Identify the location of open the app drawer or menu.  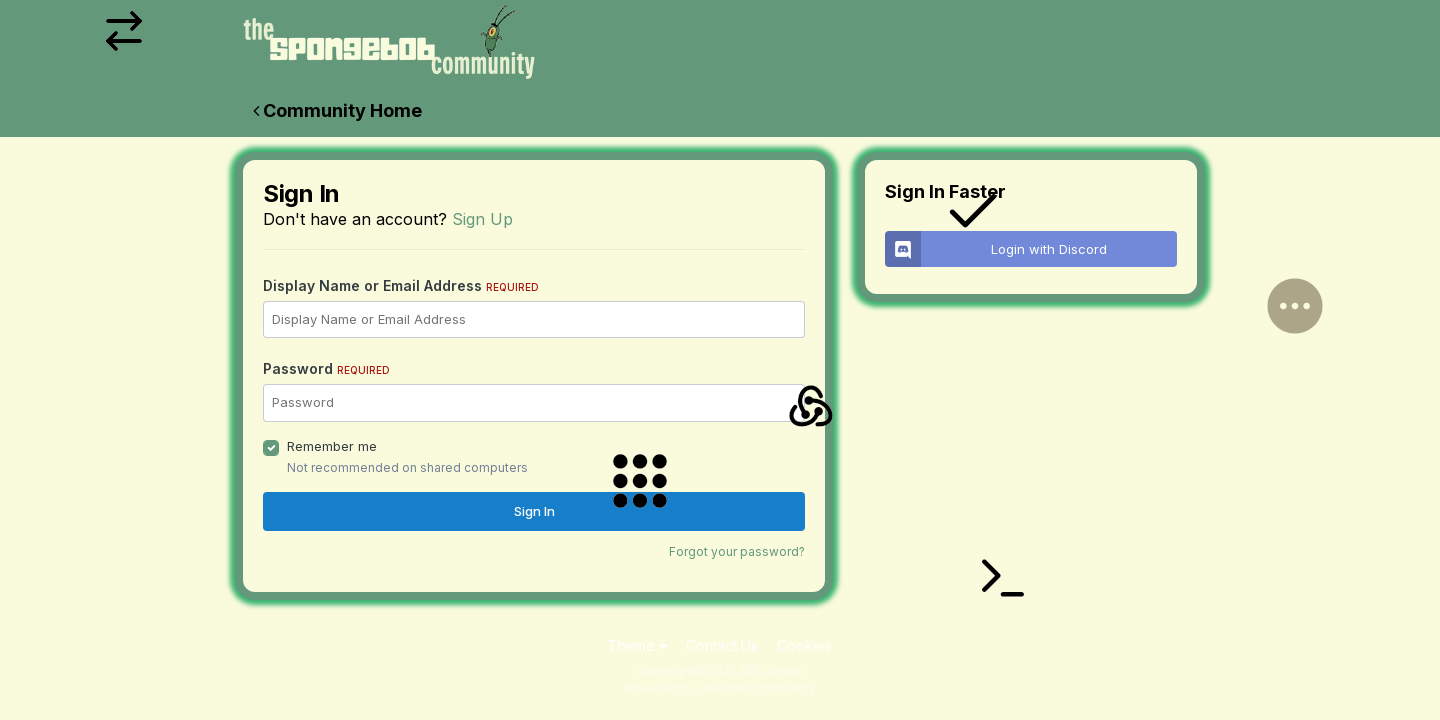
(640, 481).